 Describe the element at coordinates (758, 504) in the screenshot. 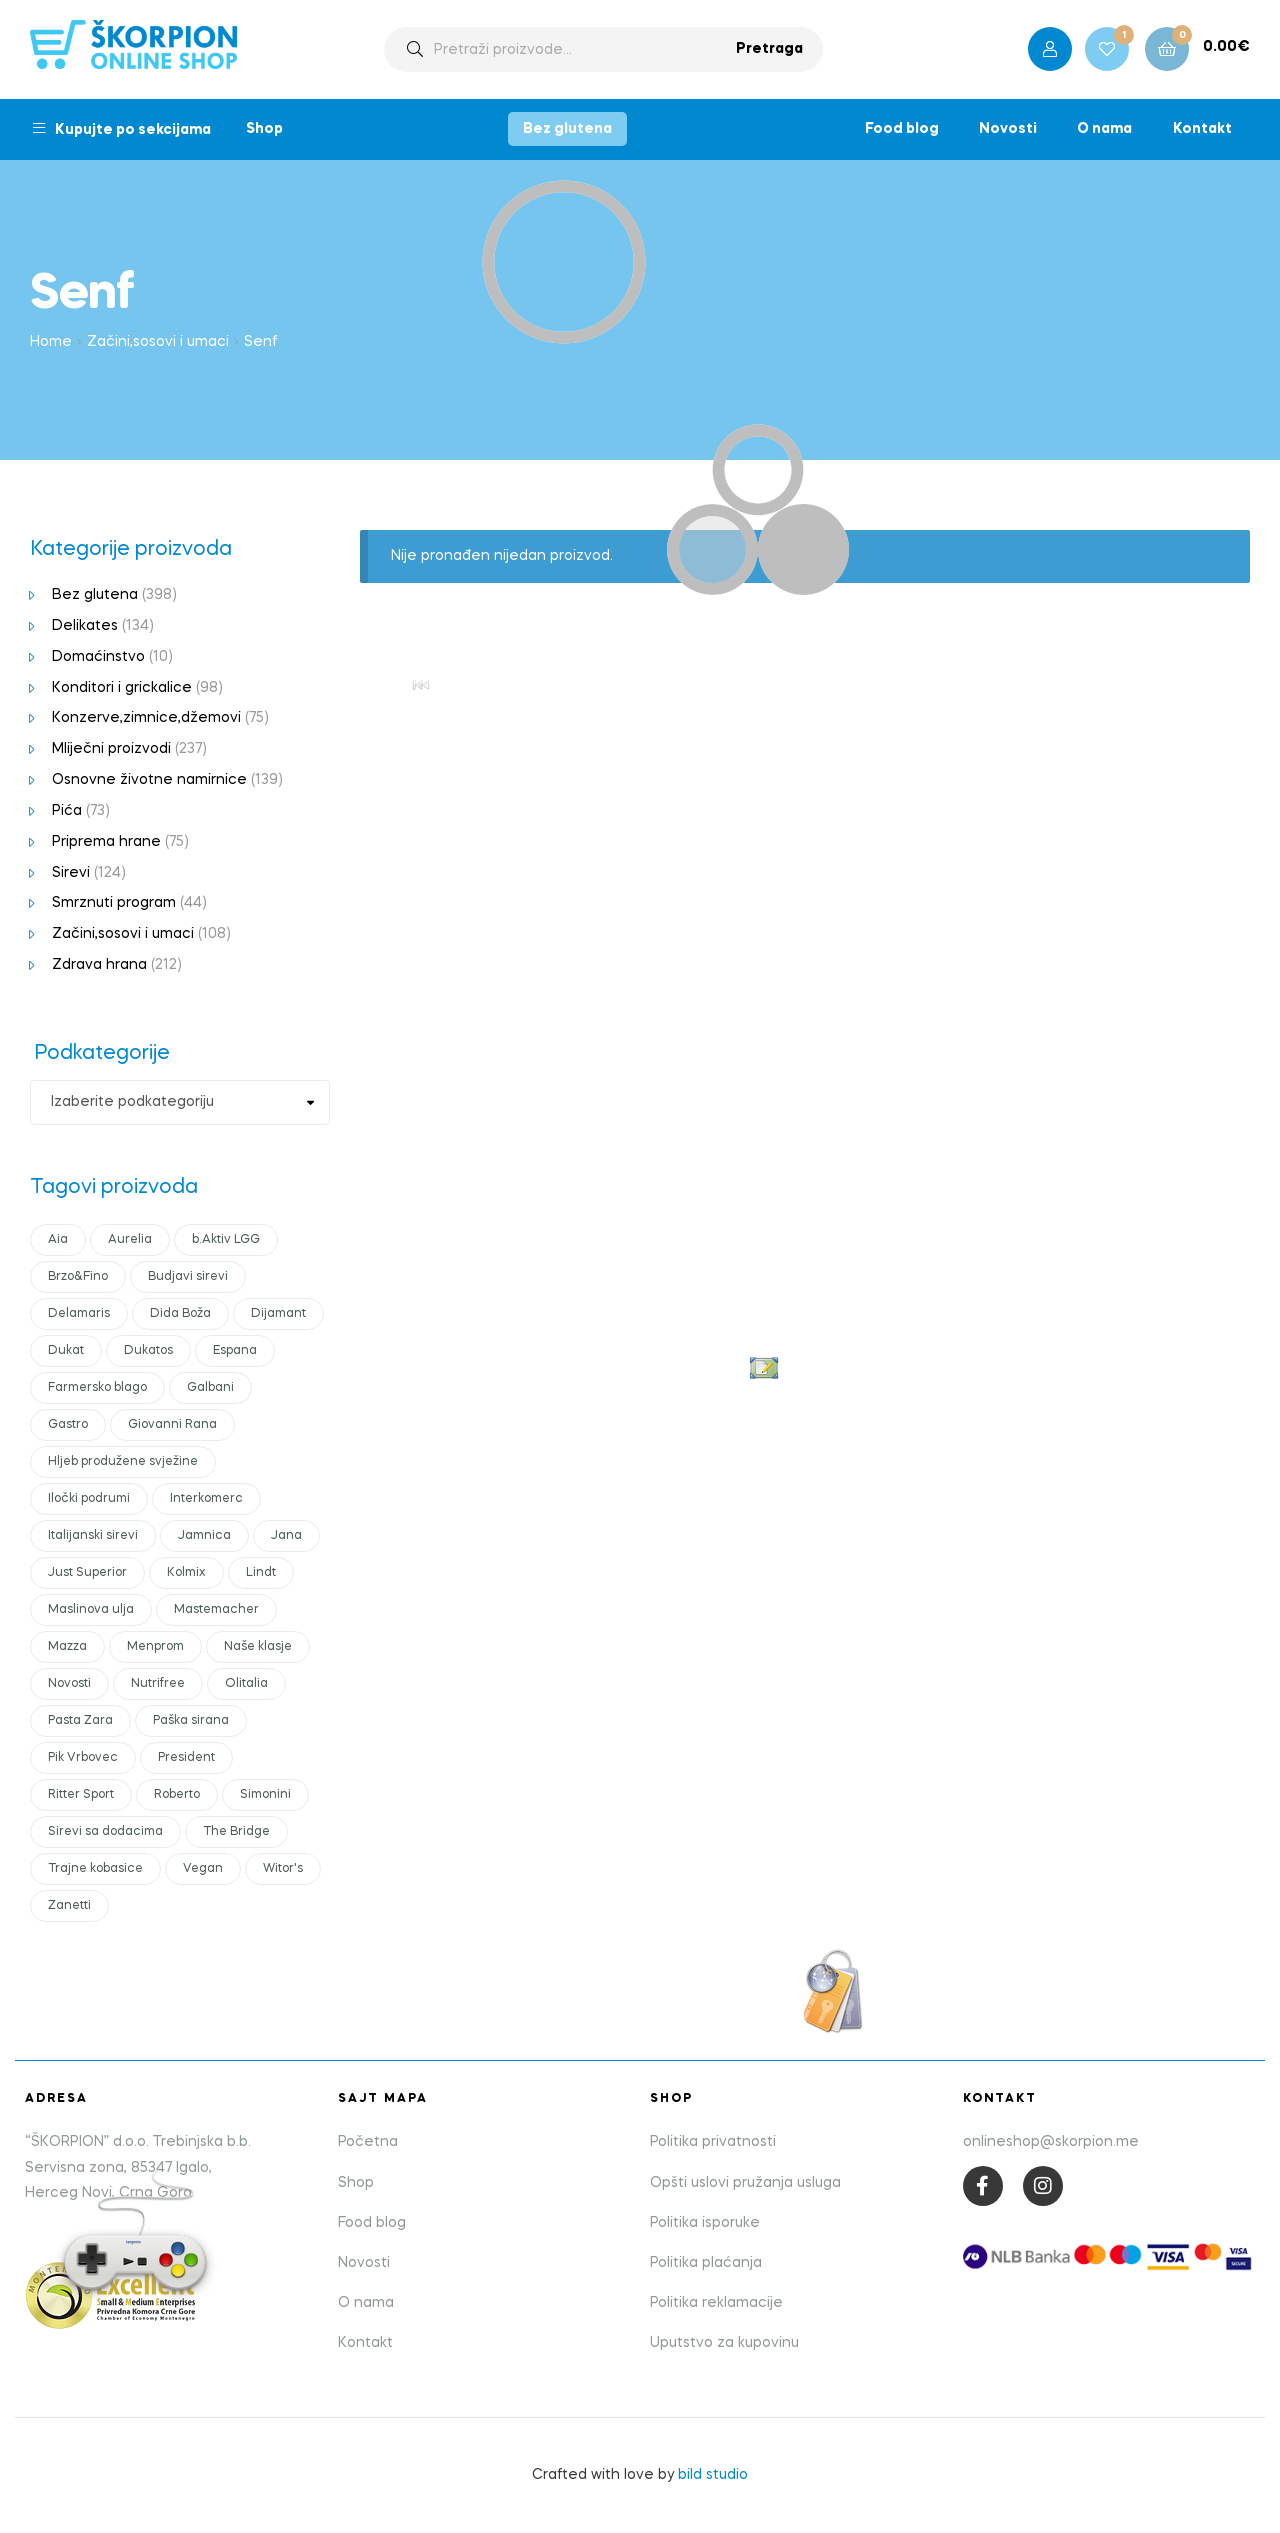

I see `access color and display preferences` at that location.